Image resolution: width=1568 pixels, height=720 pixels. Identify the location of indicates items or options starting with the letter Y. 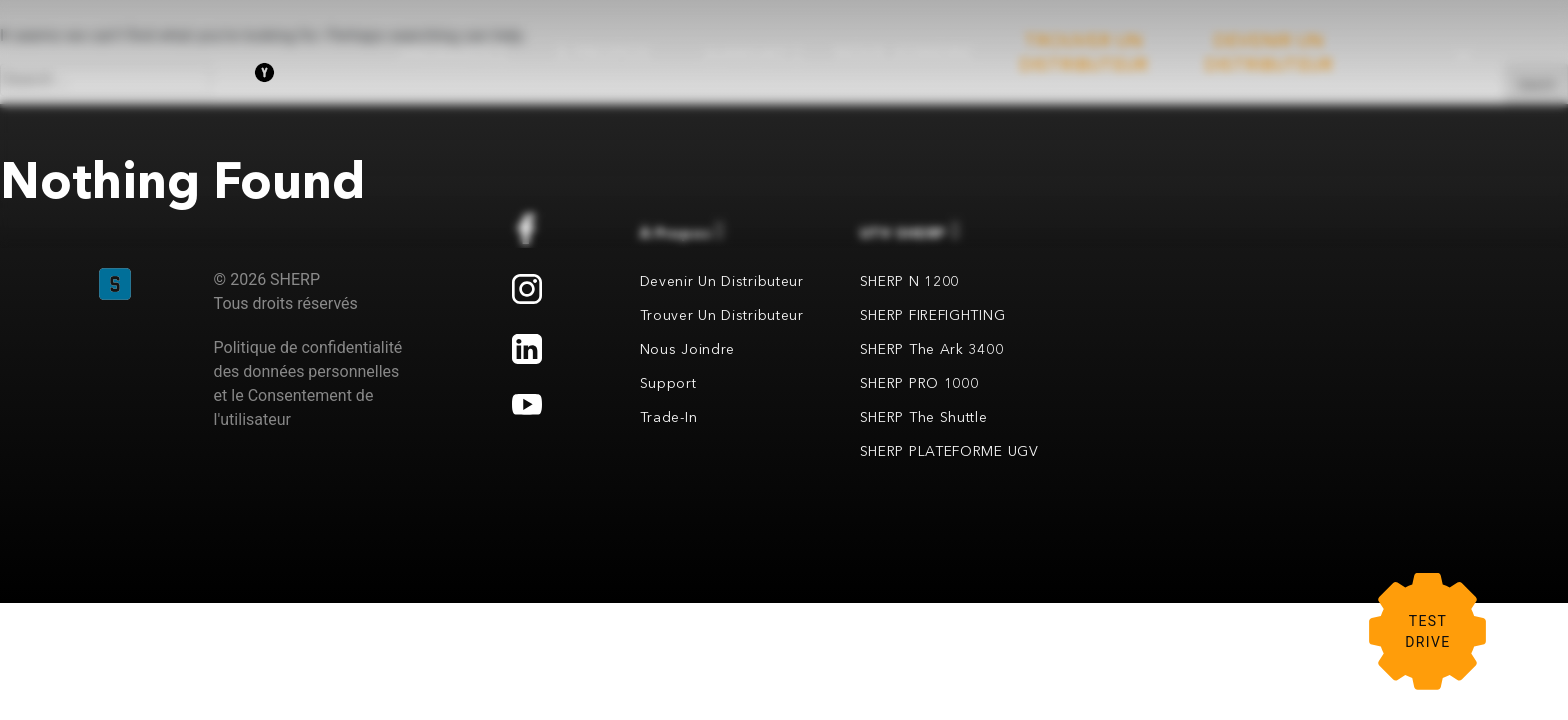
(264, 72).